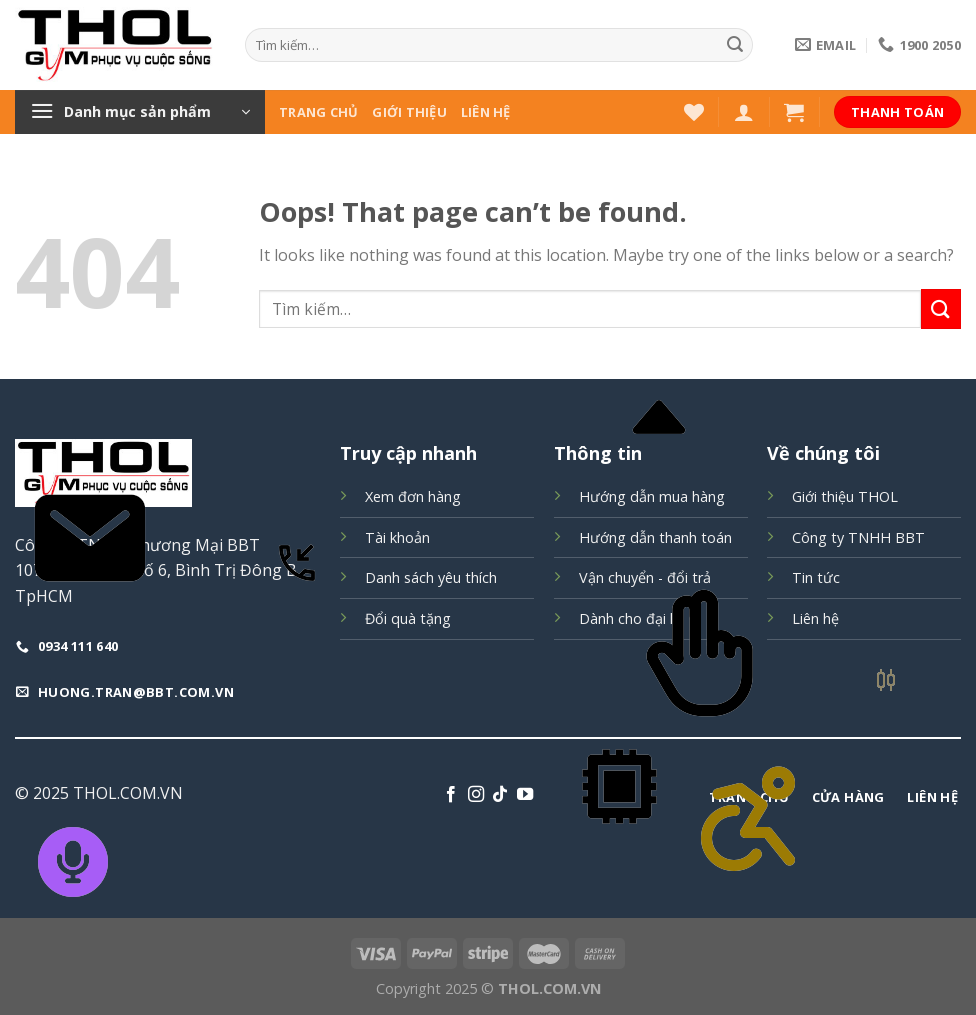 This screenshot has width=976, height=1015. What do you see at coordinates (751, 816) in the screenshot?
I see `accessibility options or settings` at bounding box center [751, 816].